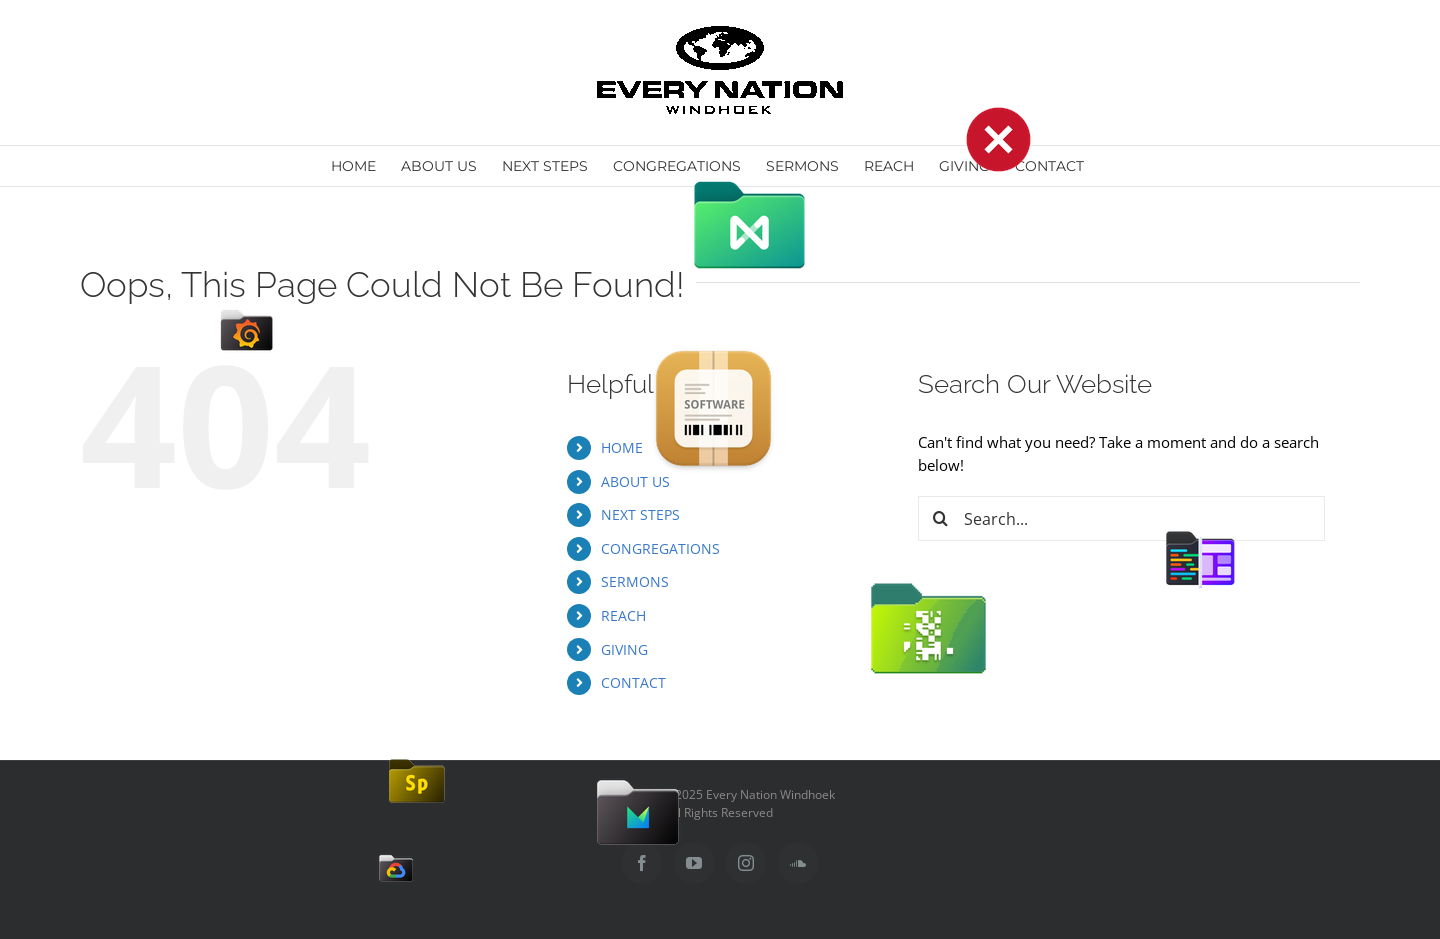 The width and height of the screenshot is (1440, 939). Describe the element at coordinates (998, 139) in the screenshot. I see `cancel or close the current action` at that location.